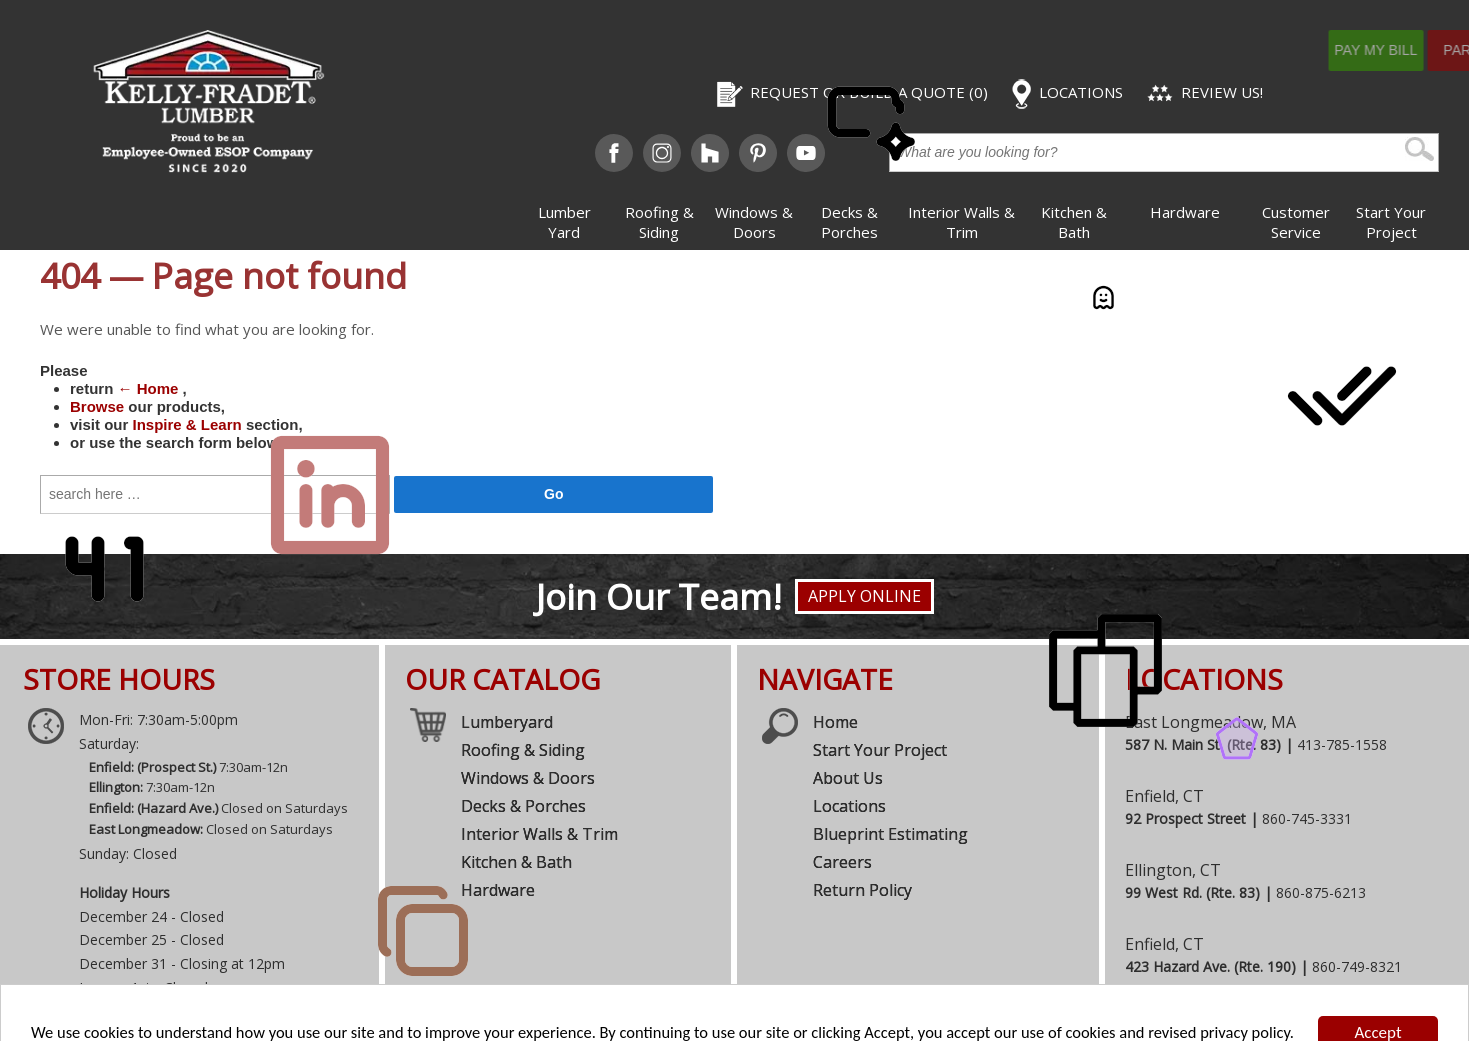 The image size is (1469, 1041). I want to click on open LinkedIn profile or app, so click(330, 495).